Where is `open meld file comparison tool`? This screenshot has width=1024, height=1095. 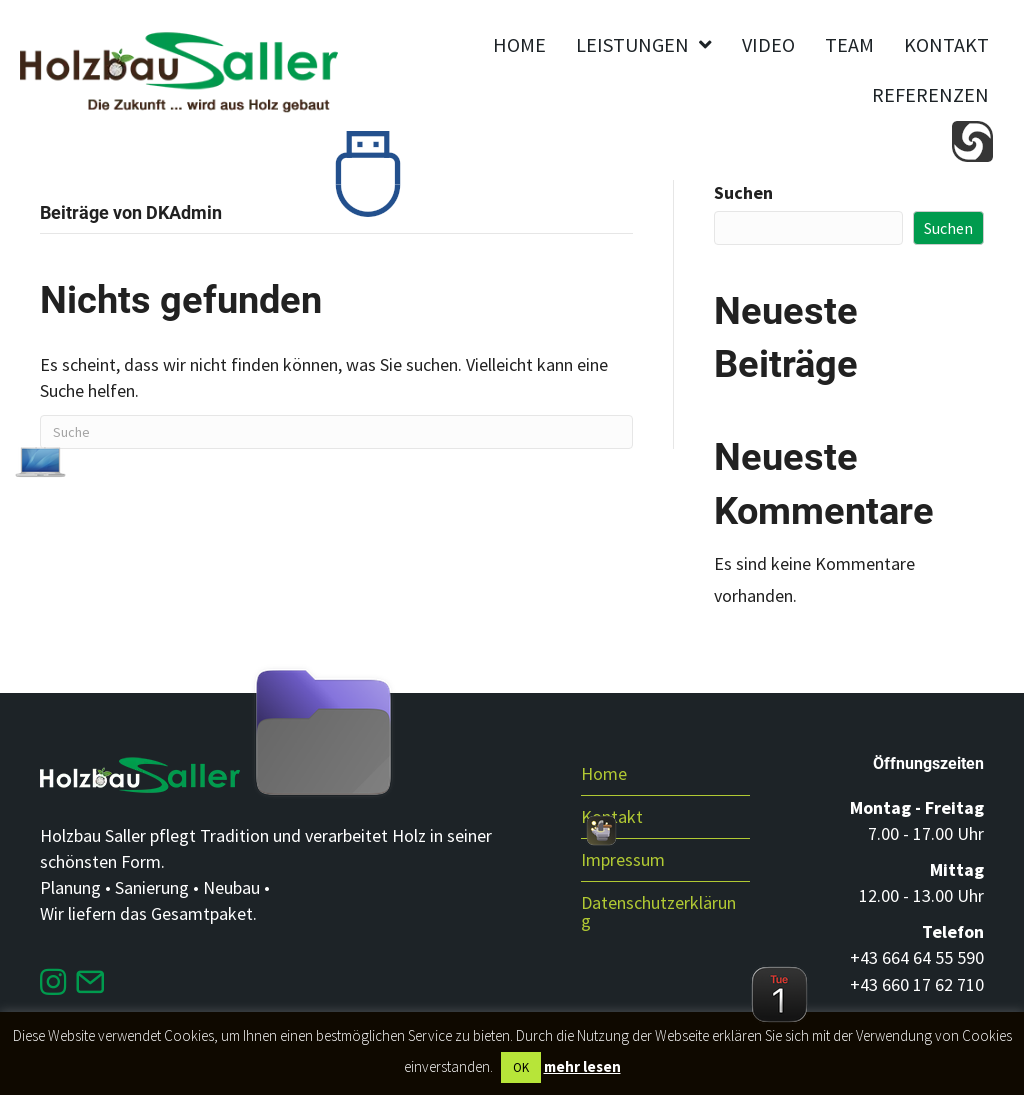
open meld file comparison tool is located at coordinates (972, 141).